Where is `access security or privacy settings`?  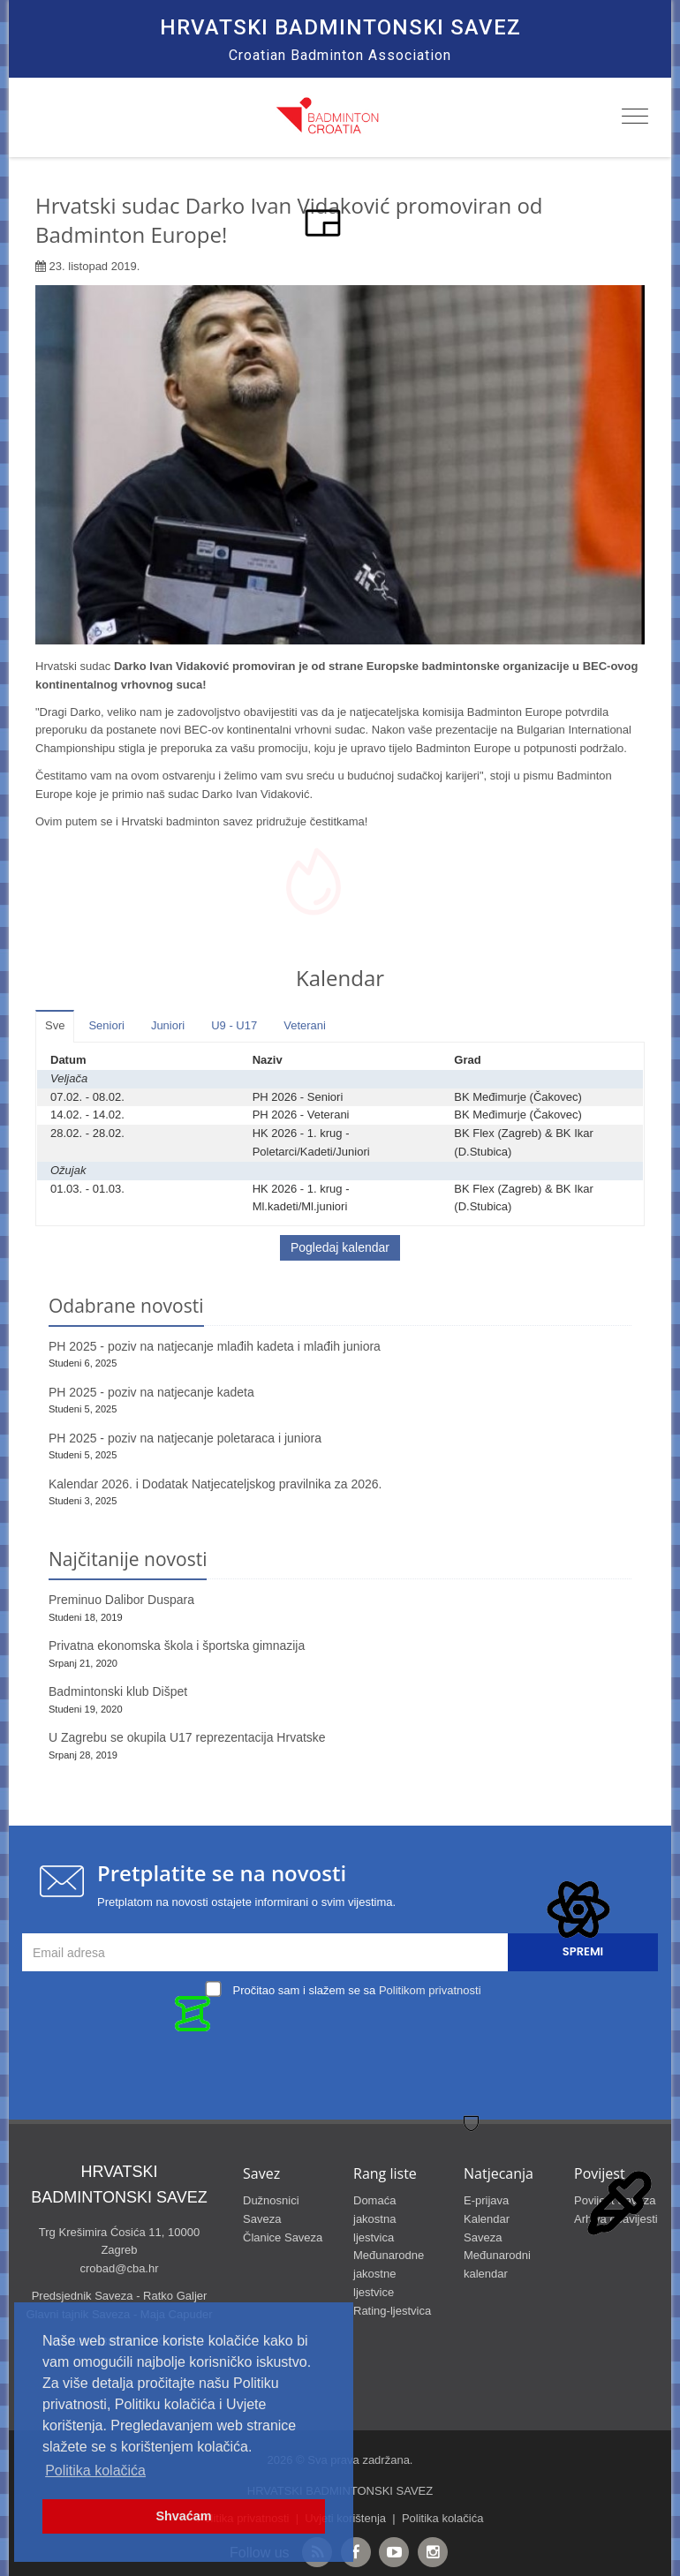
access security or privacy settings is located at coordinates (471, 2122).